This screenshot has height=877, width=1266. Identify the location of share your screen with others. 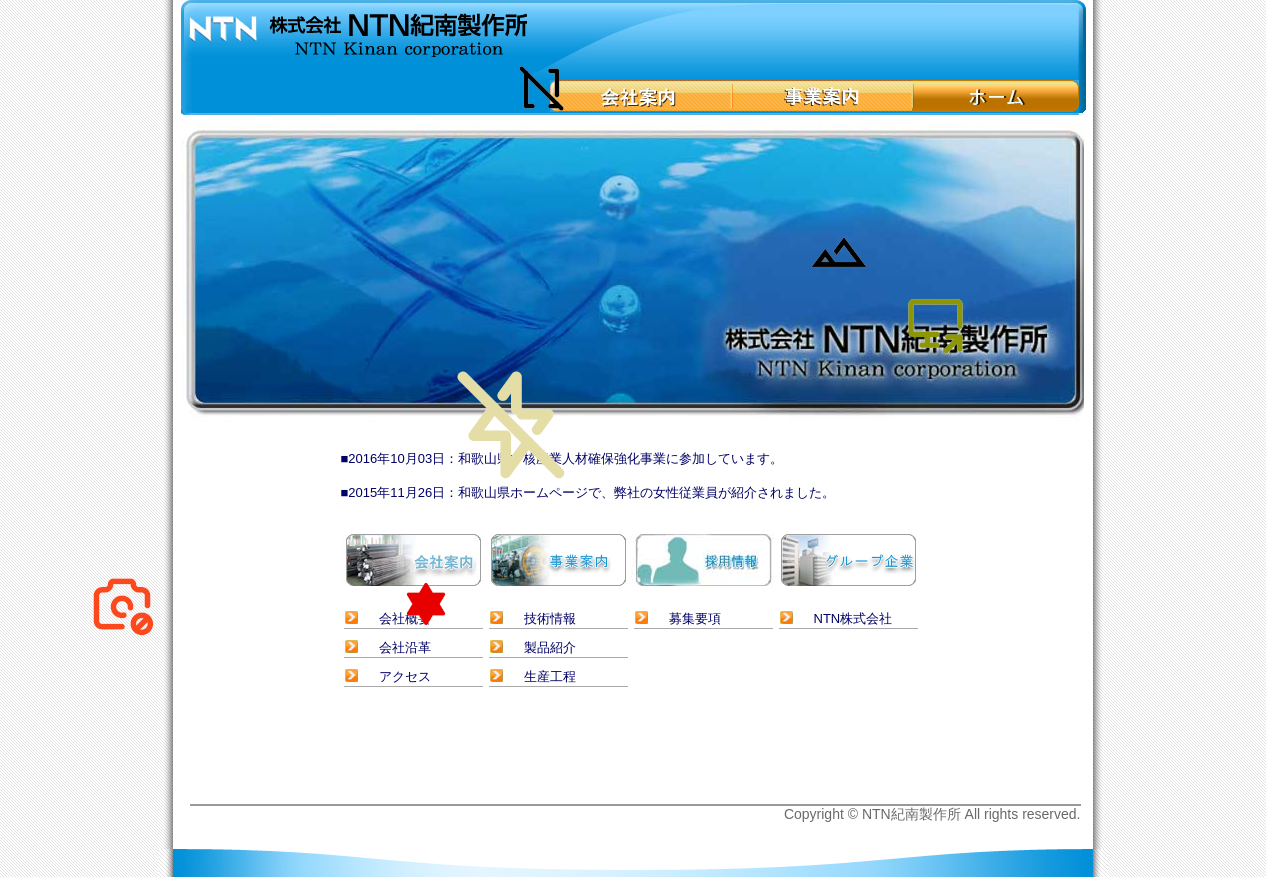
(935, 323).